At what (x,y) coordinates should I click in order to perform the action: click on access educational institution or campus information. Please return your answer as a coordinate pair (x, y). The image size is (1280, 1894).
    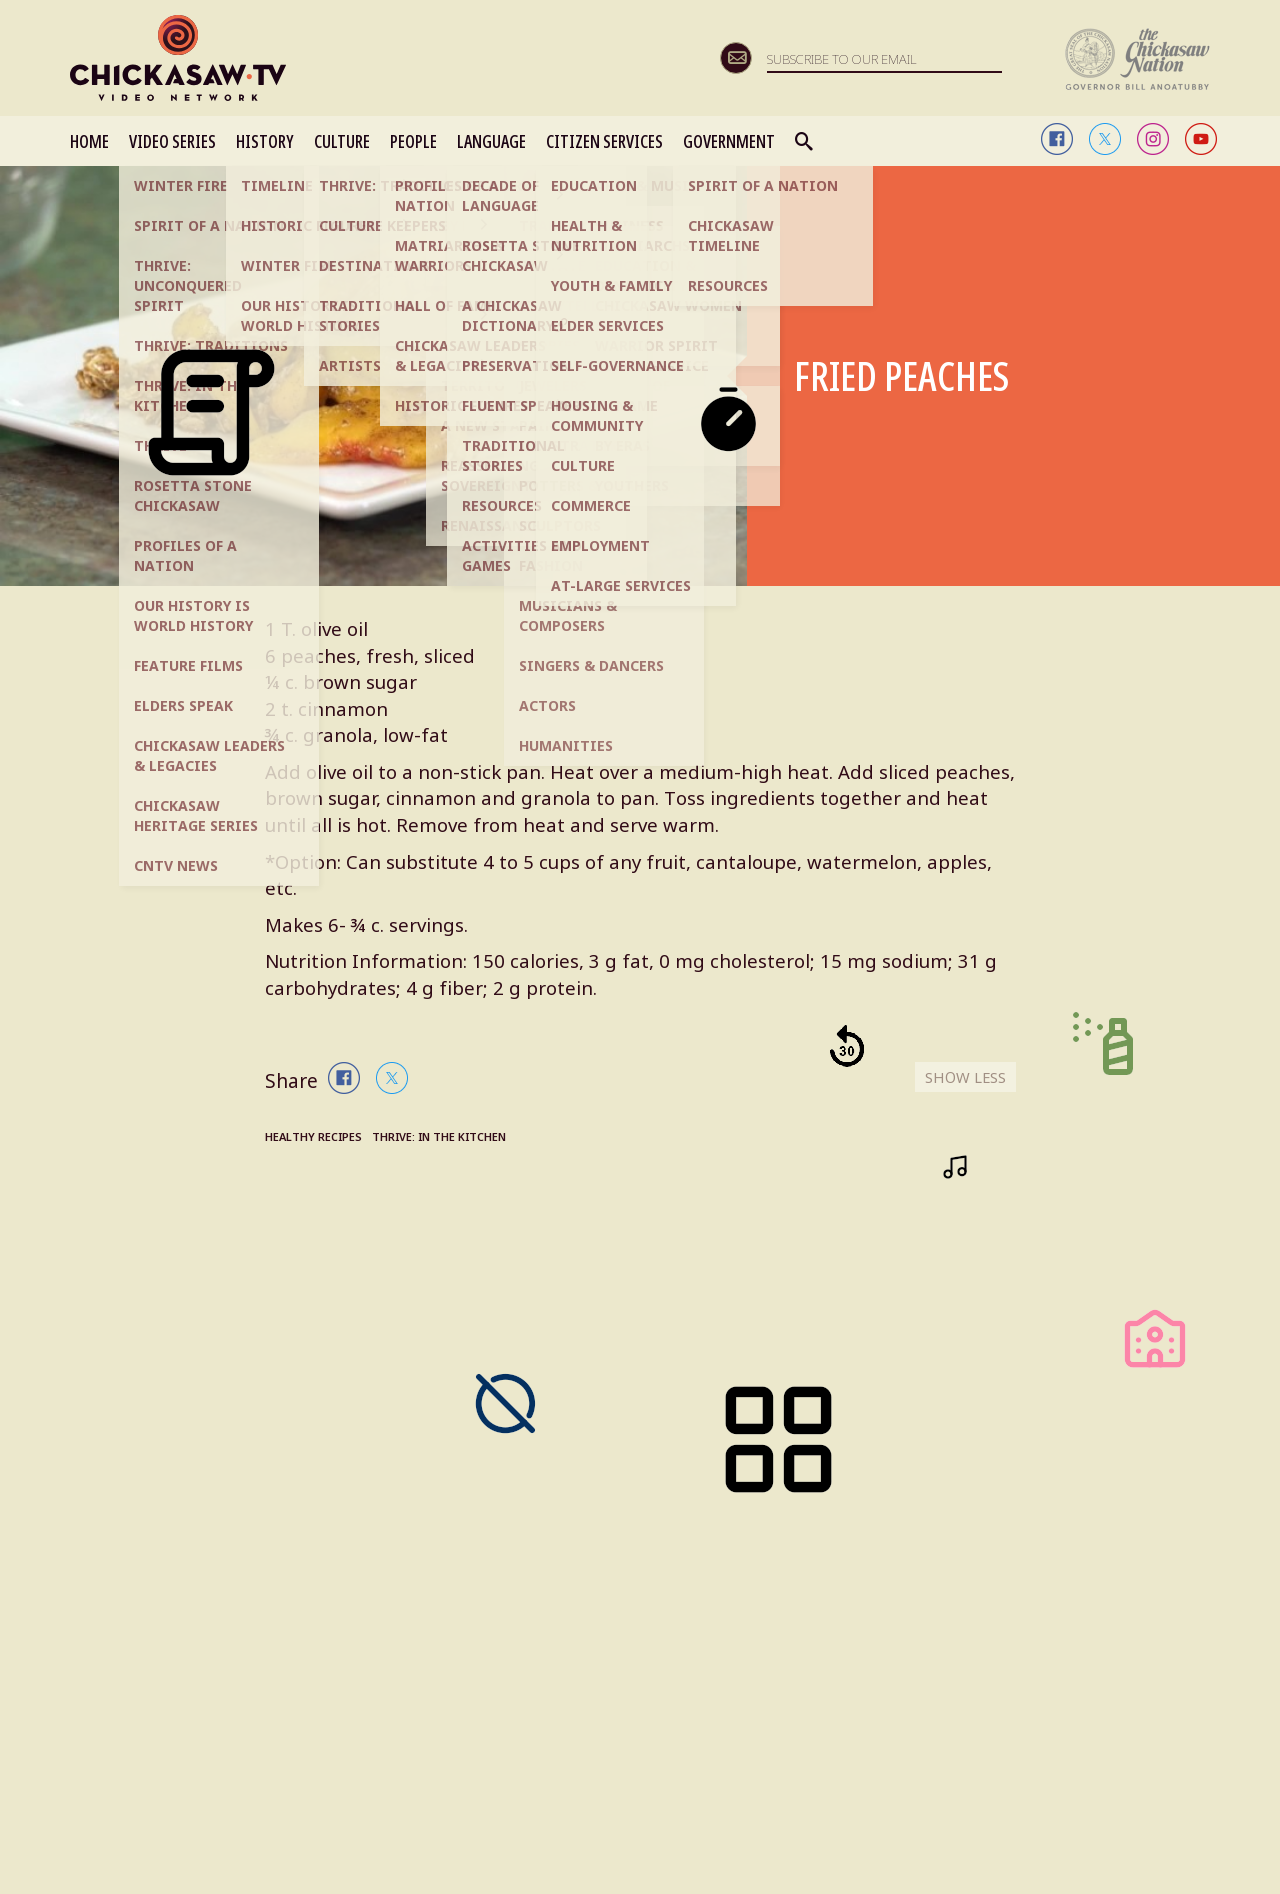
    Looking at the image, I should click on (1155, 1340).